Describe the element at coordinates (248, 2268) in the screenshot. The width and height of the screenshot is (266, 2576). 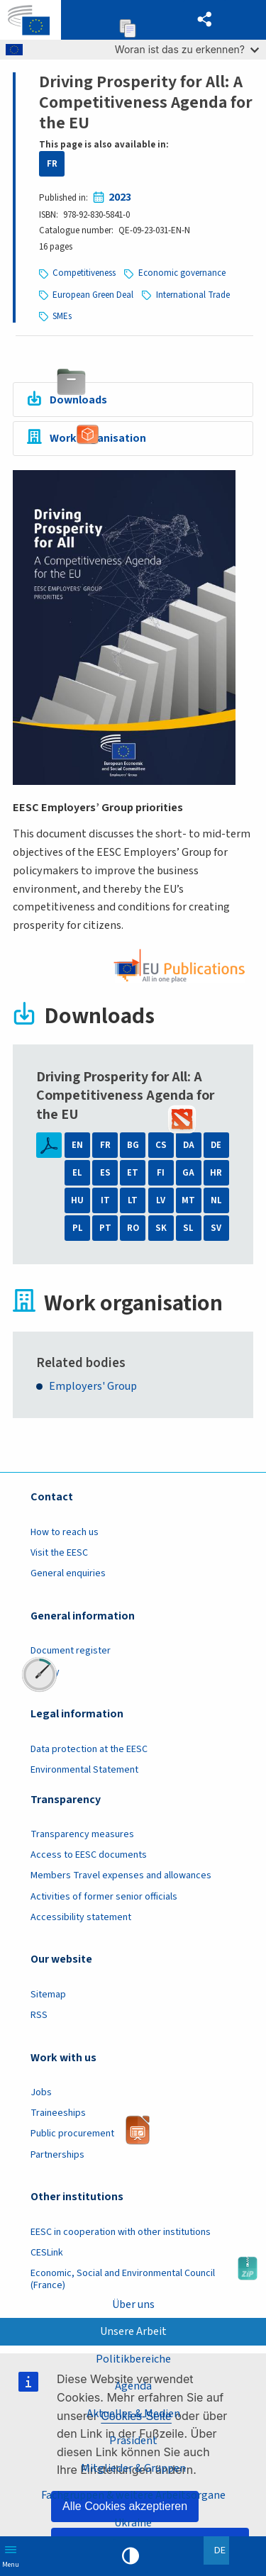
I see `compressed zip archive file` at that location.